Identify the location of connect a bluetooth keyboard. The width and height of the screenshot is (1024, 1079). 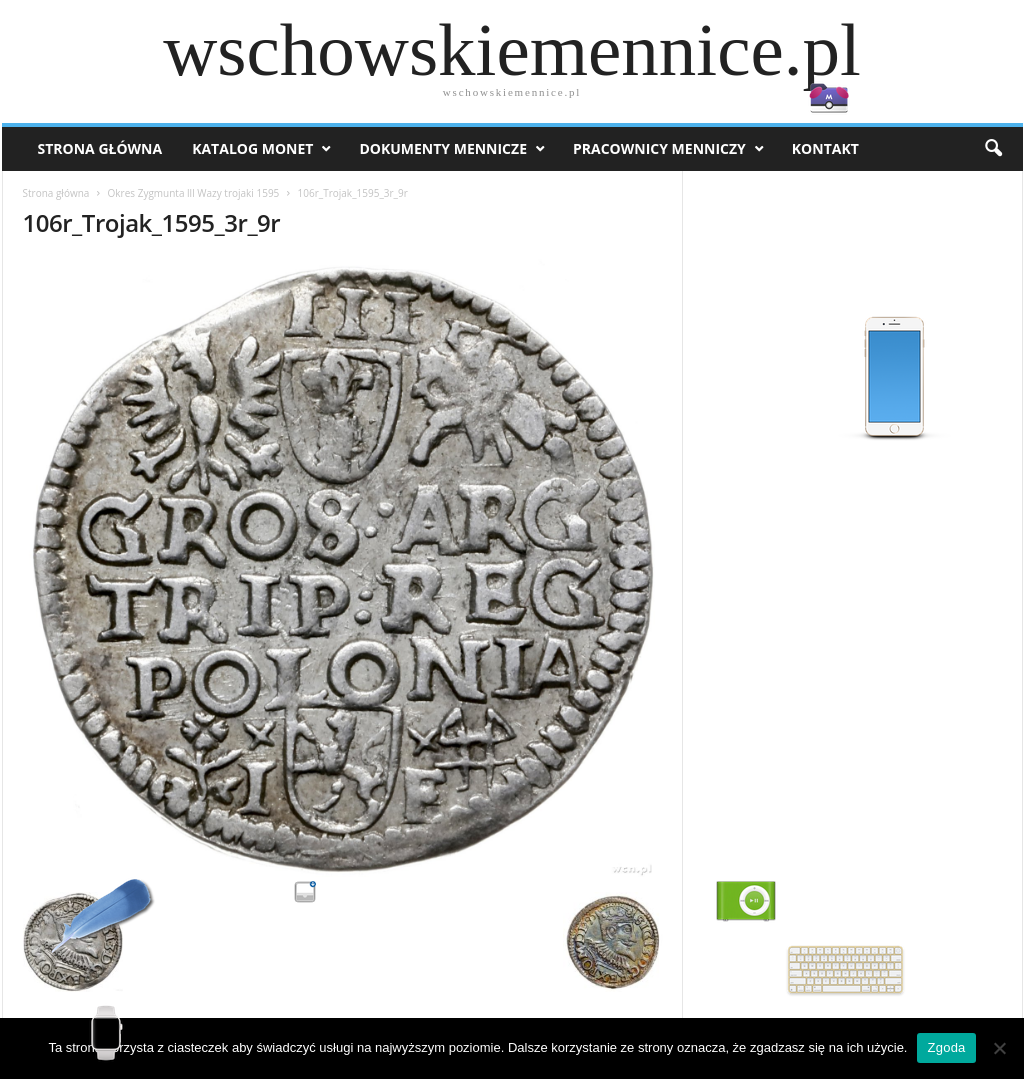
(845, 969).